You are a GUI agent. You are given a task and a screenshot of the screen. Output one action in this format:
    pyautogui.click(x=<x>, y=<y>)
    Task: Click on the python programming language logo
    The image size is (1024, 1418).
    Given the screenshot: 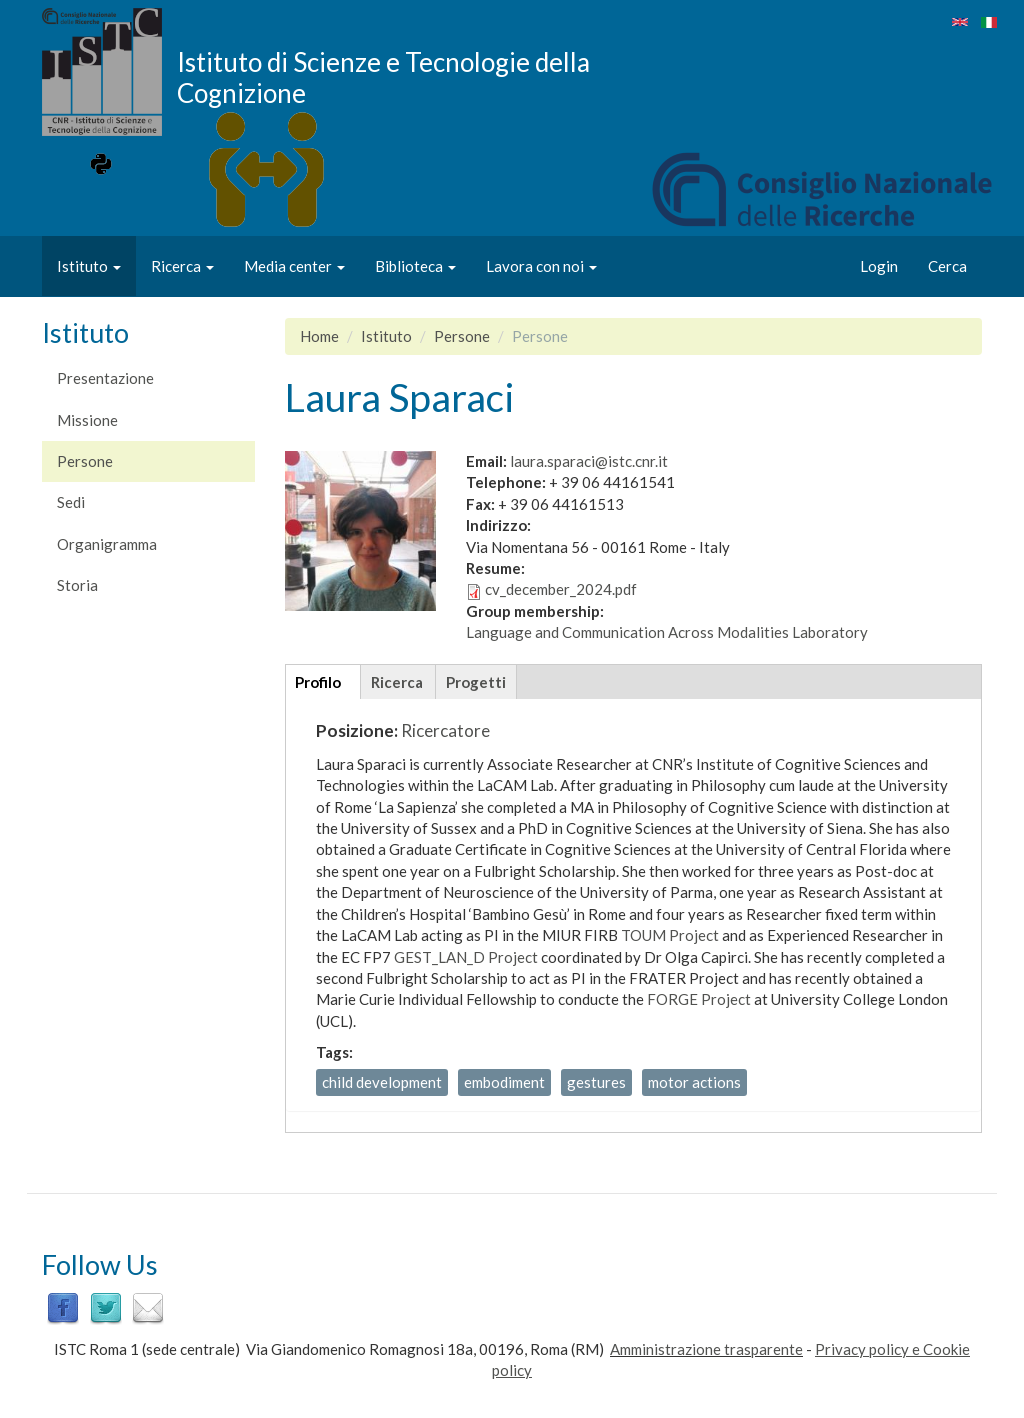 What is the action you would take?
    pyautogui.click(x=101, y=164)
    